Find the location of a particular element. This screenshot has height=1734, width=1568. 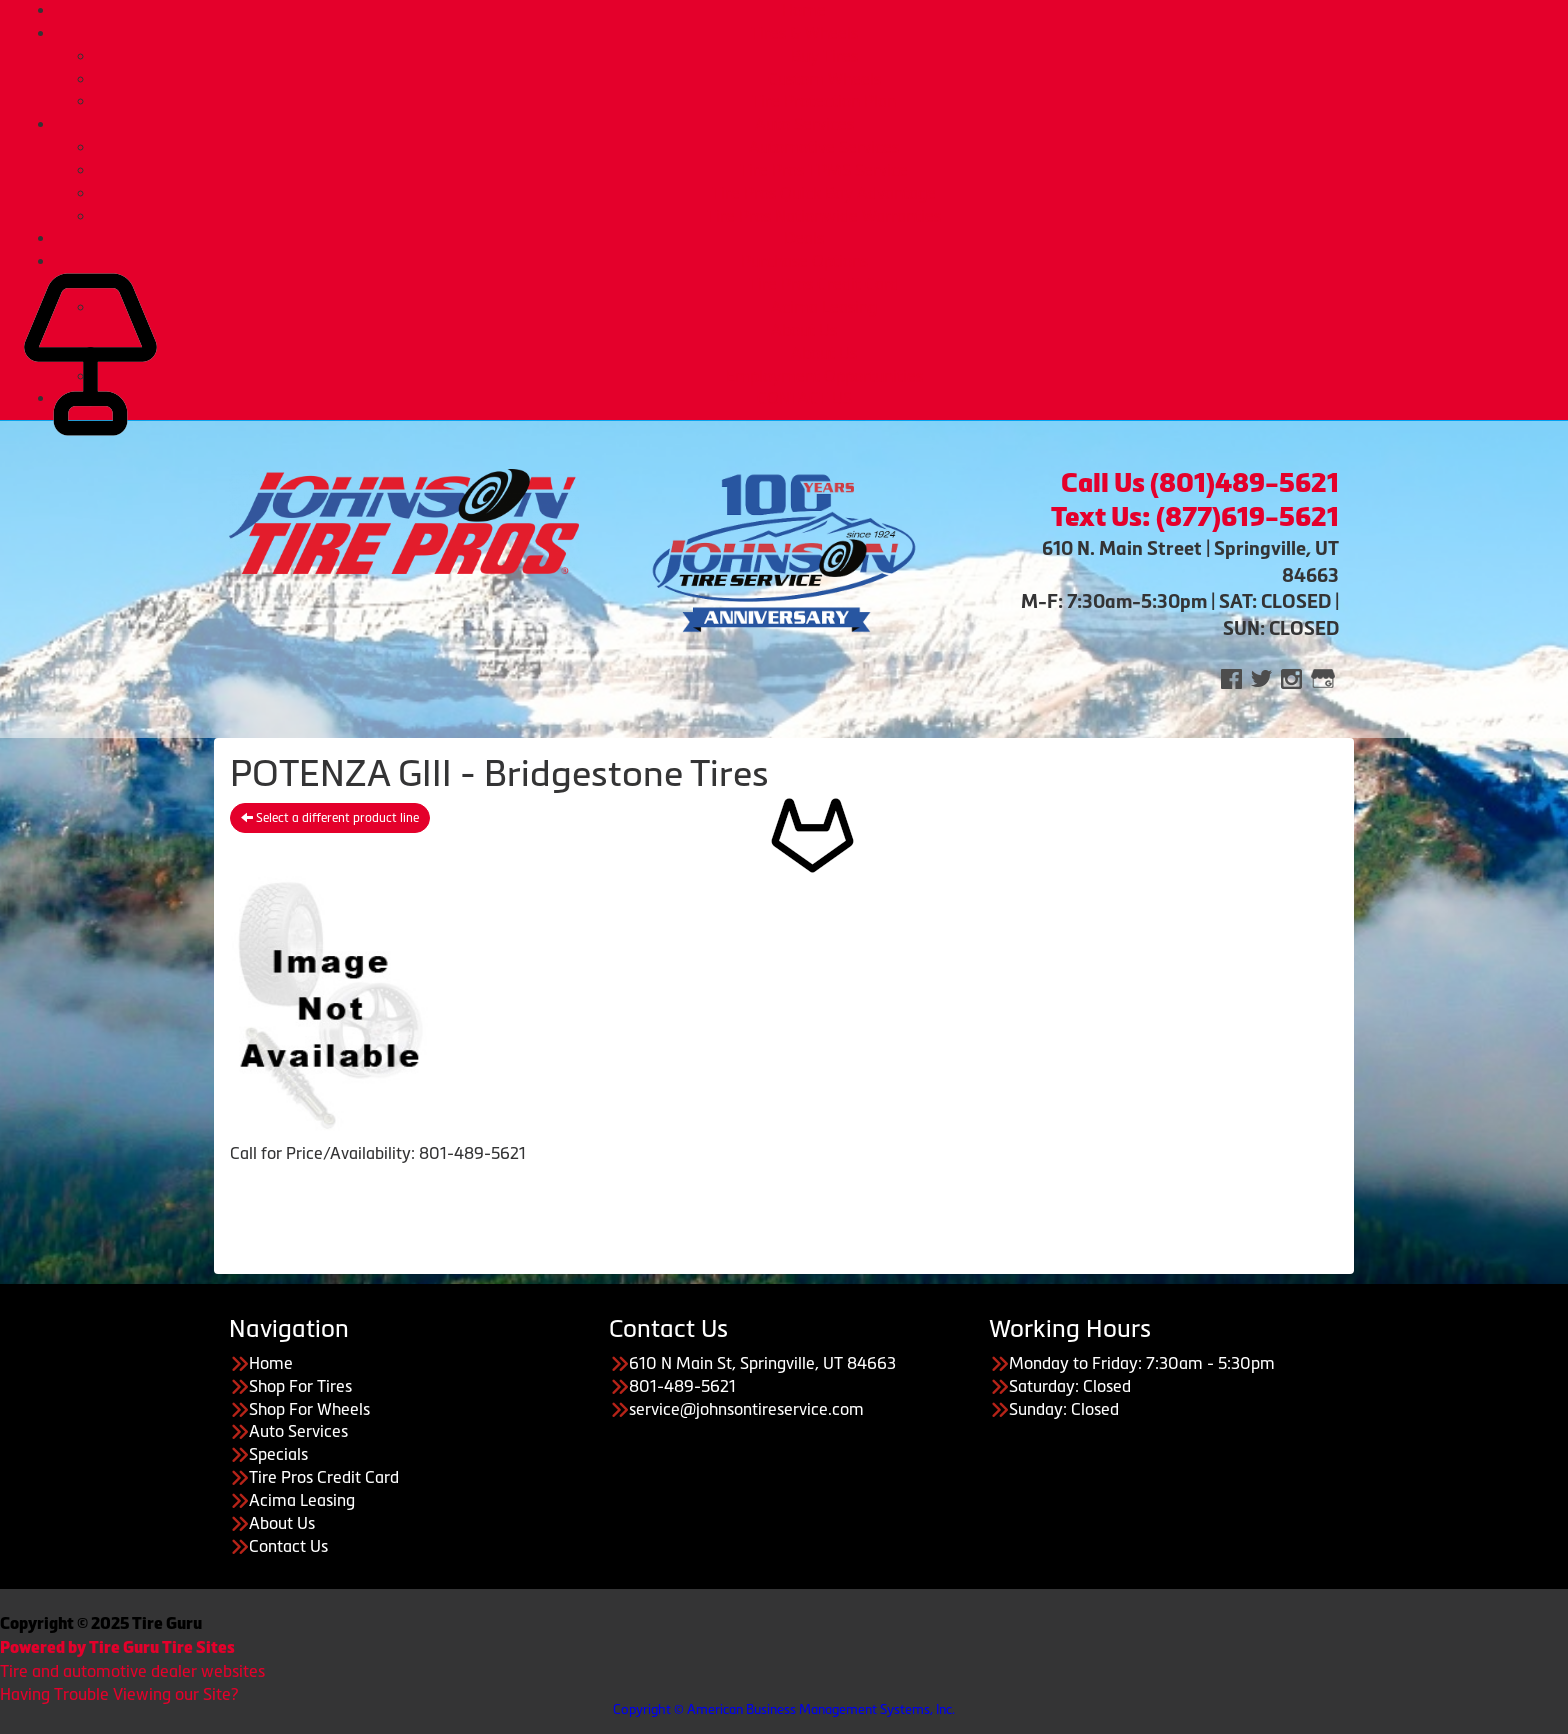

toggle desk lamp or lighting is located at coordinates (90, 354).